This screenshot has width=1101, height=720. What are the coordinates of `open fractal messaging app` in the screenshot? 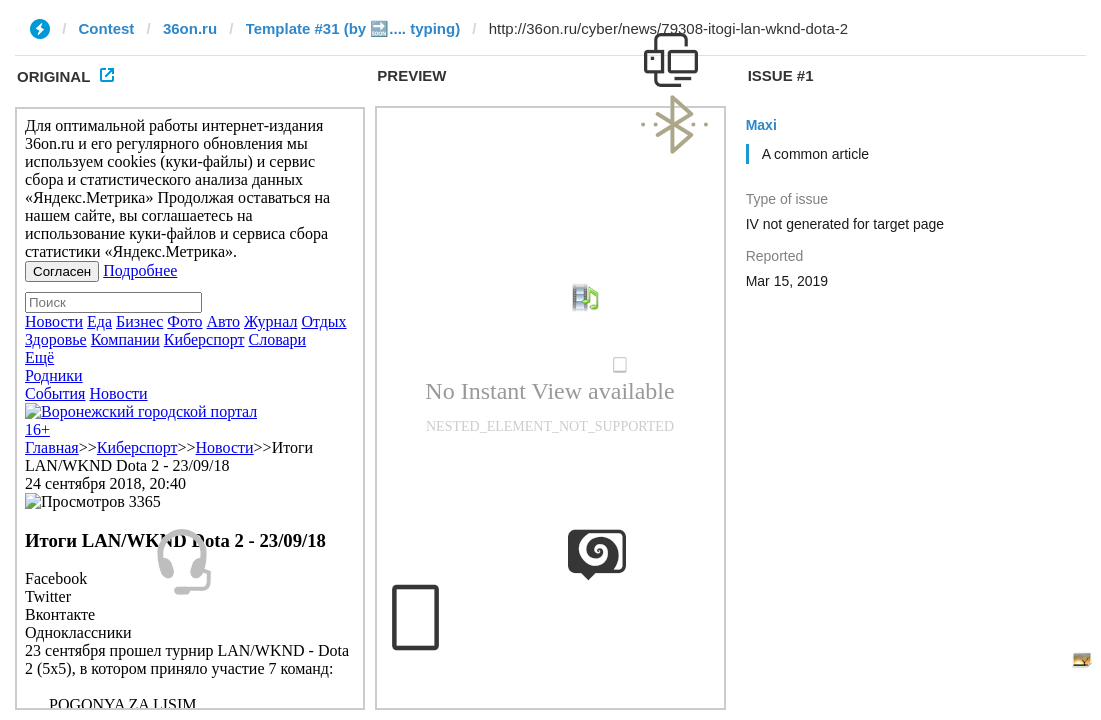 It's located at (597, 555).